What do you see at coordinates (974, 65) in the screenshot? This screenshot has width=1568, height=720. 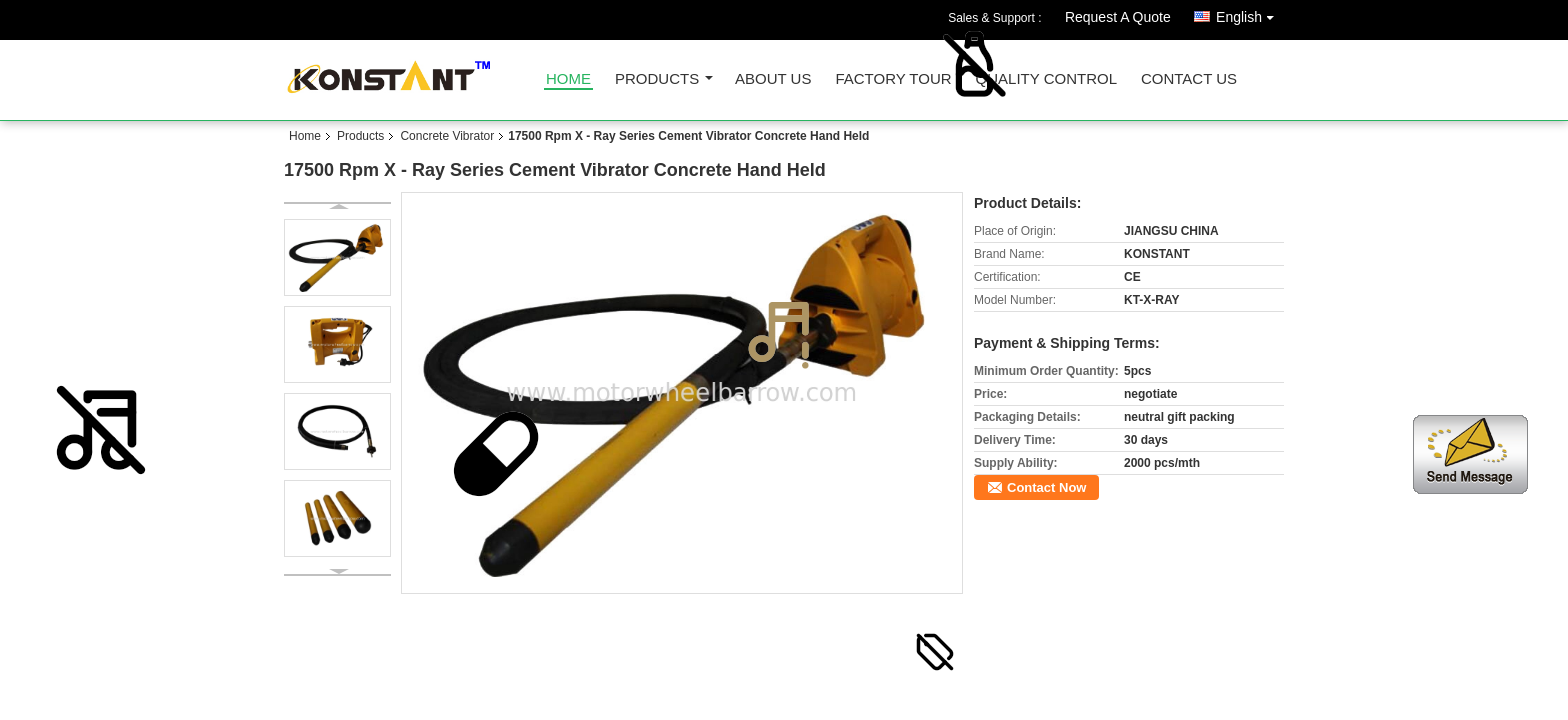 I see `indicates bottles are not permitted` at bounding box center [974, 65].